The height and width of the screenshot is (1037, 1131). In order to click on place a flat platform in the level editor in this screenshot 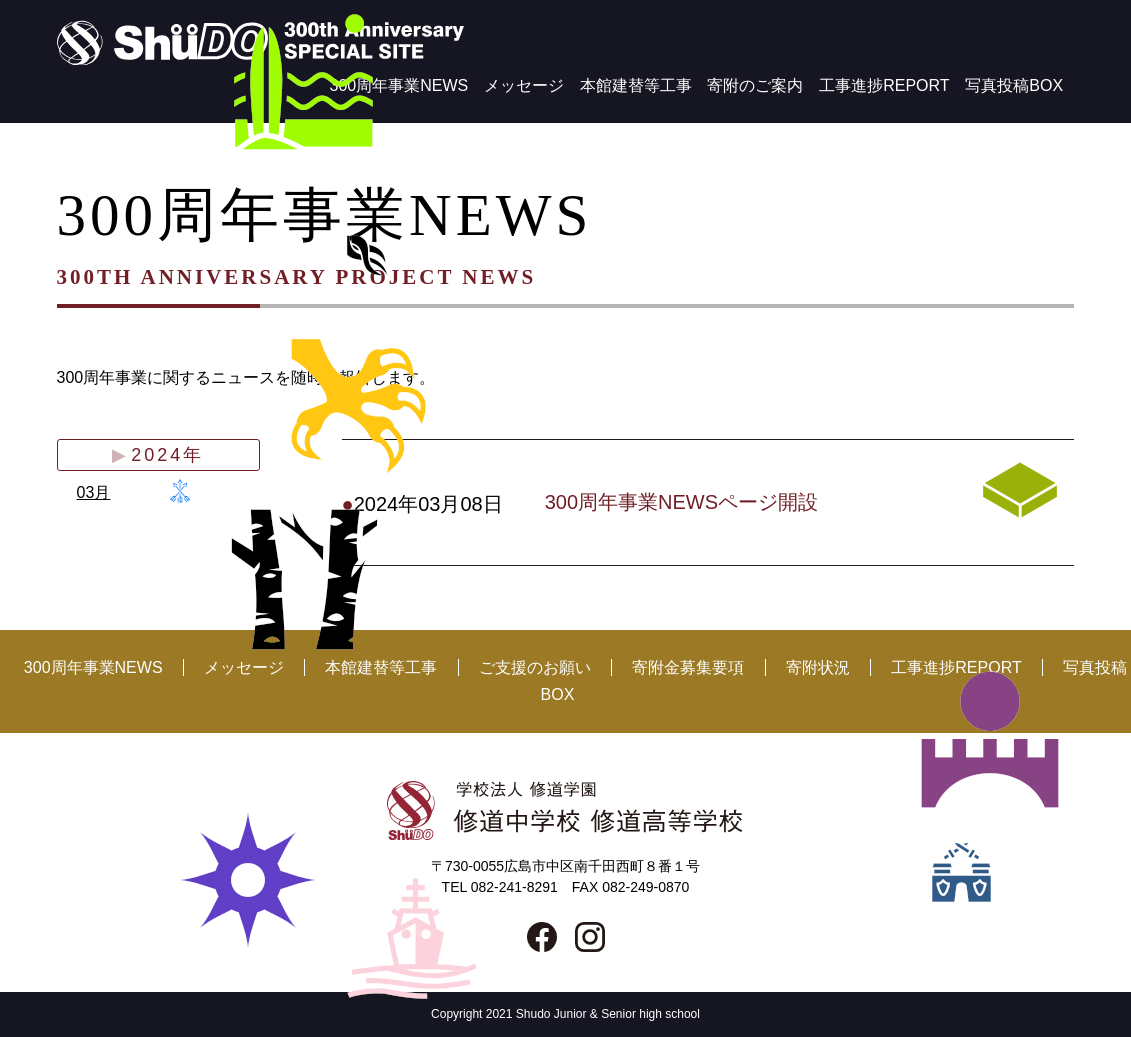, I will do `click(1020, 490)`.